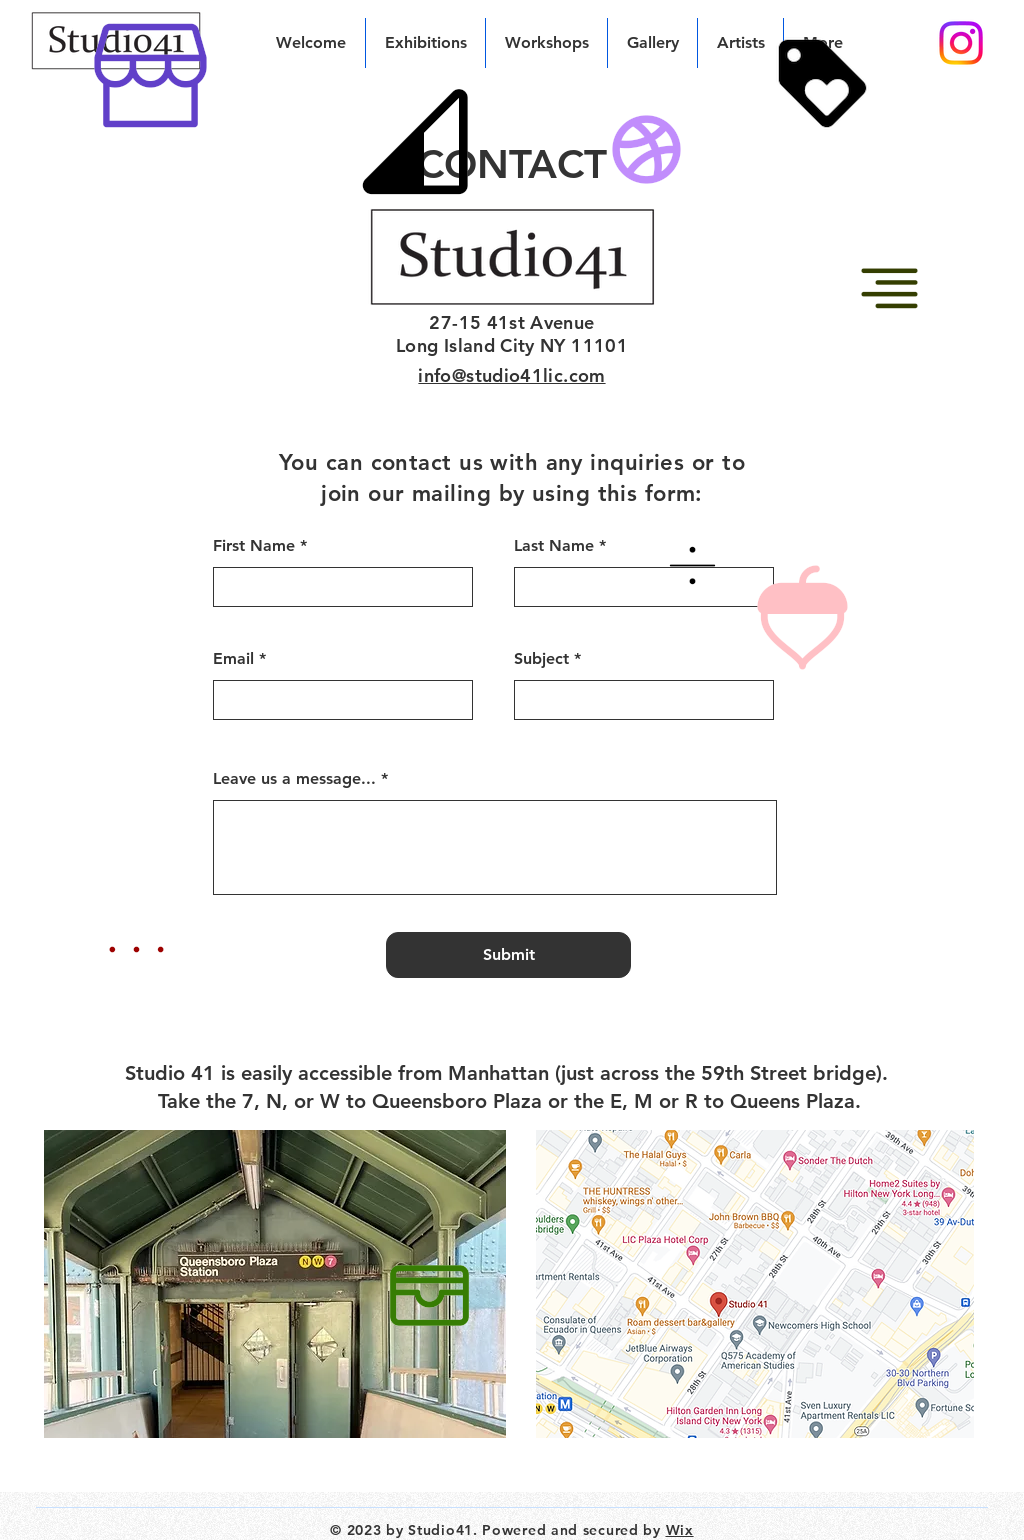 The width and height of the screenshot is (1024, 1540). I want to click on align text to the right, so click(889, 289).